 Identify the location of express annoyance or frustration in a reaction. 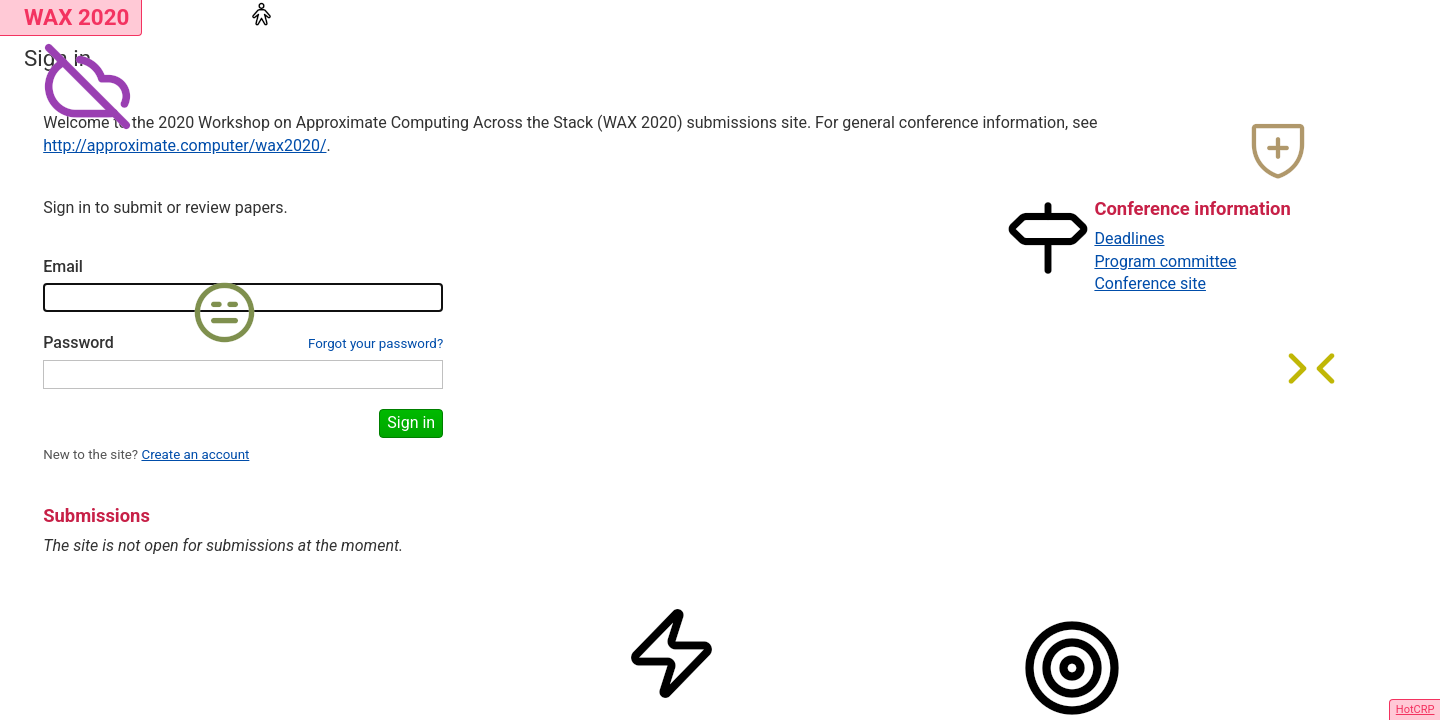
(224, 312).